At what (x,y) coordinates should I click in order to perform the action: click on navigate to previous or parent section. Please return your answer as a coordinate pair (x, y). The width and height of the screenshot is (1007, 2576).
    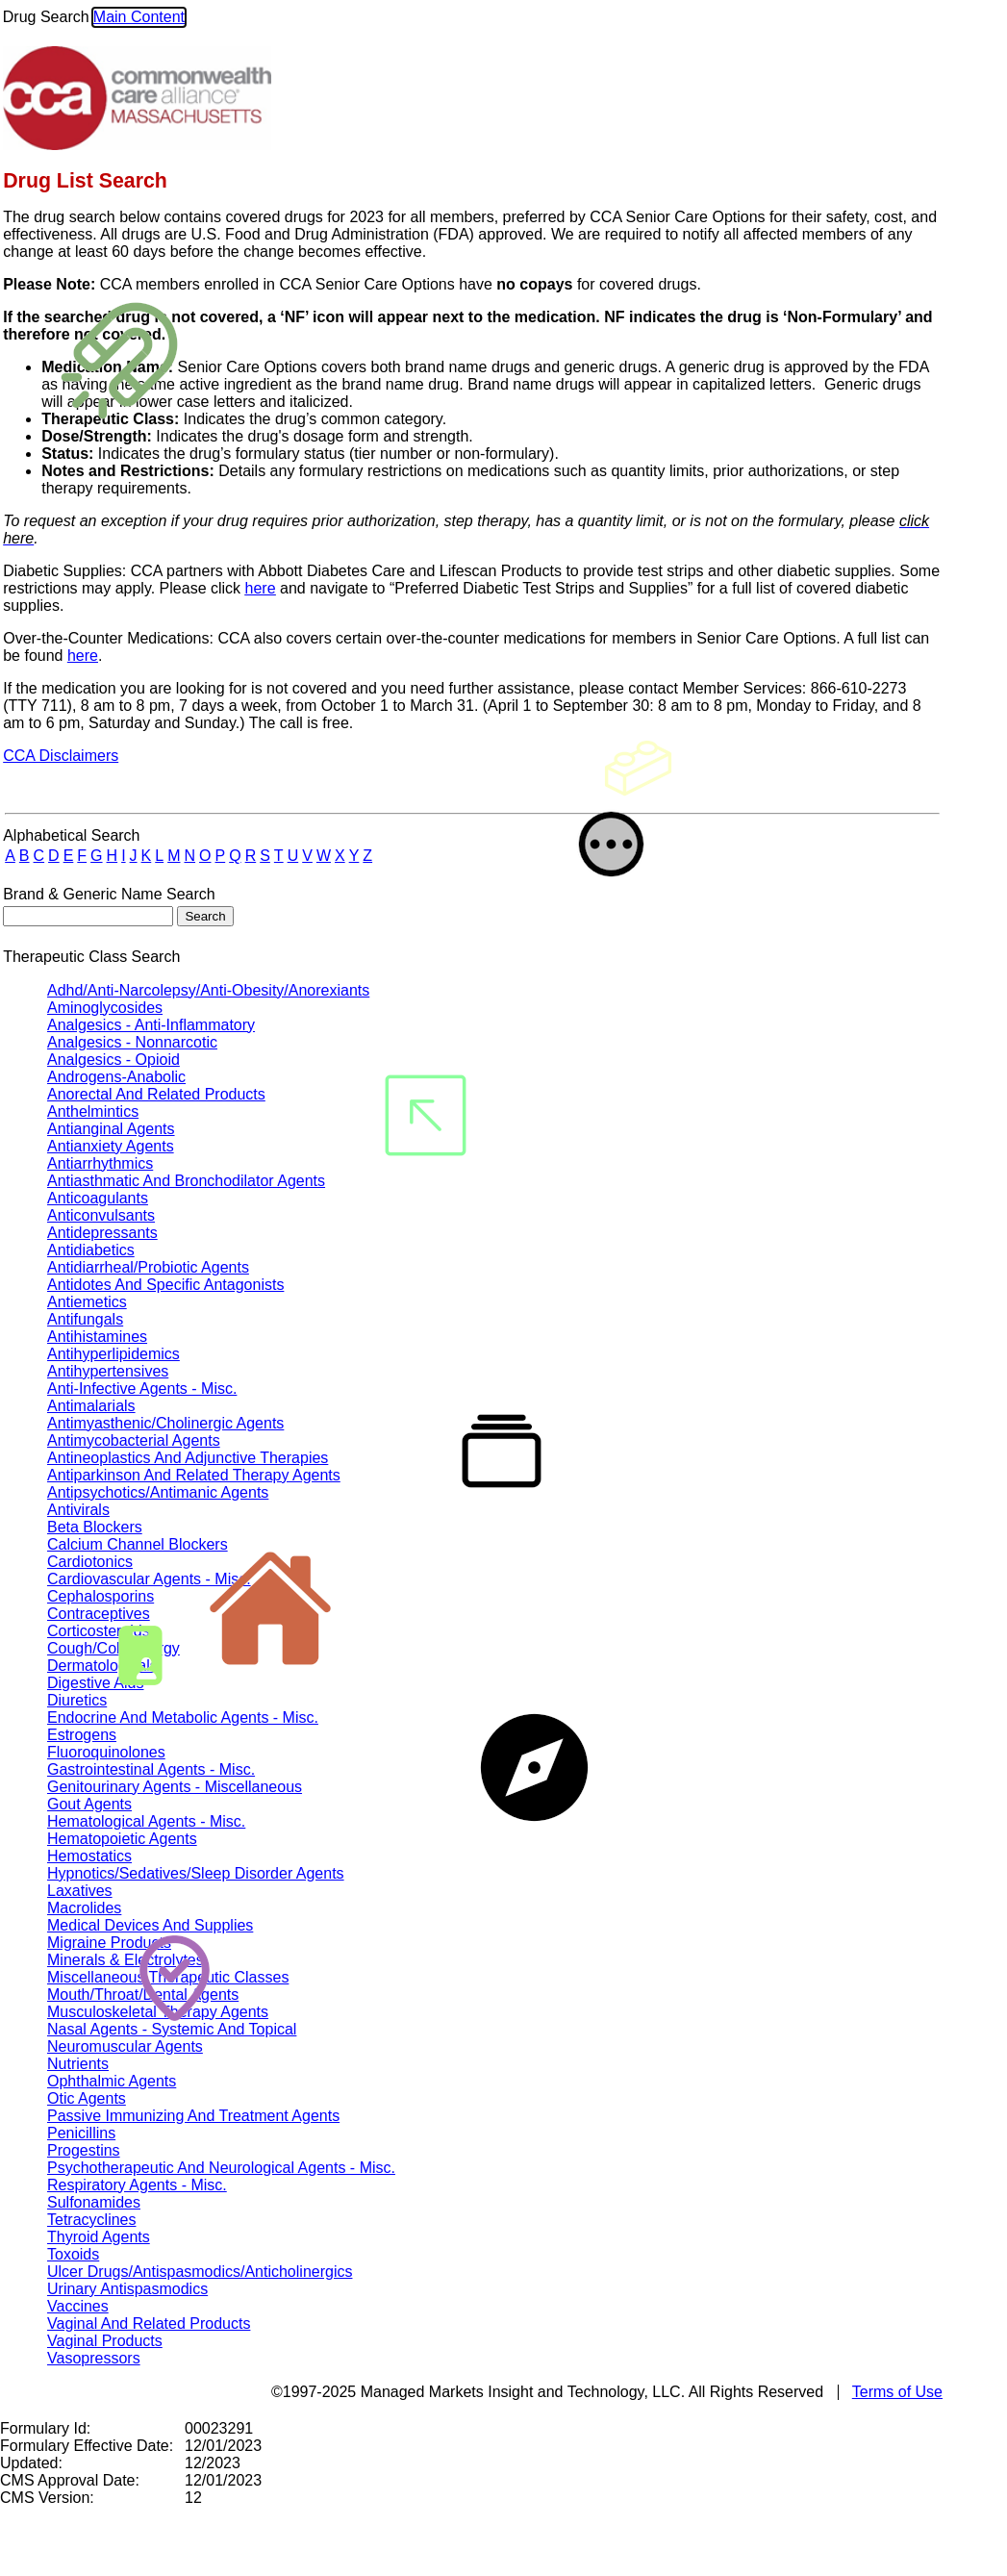
    Looking at the image, I should click on (425, 1115).